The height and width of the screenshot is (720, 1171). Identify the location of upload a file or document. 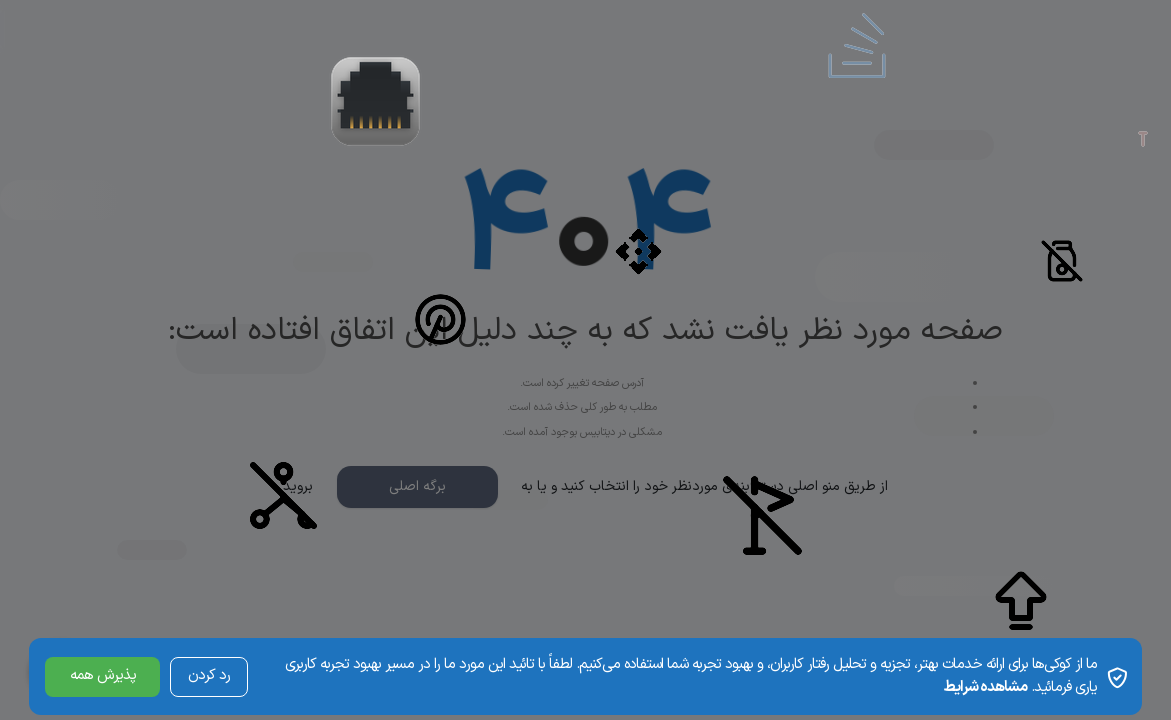
(1021, 600).